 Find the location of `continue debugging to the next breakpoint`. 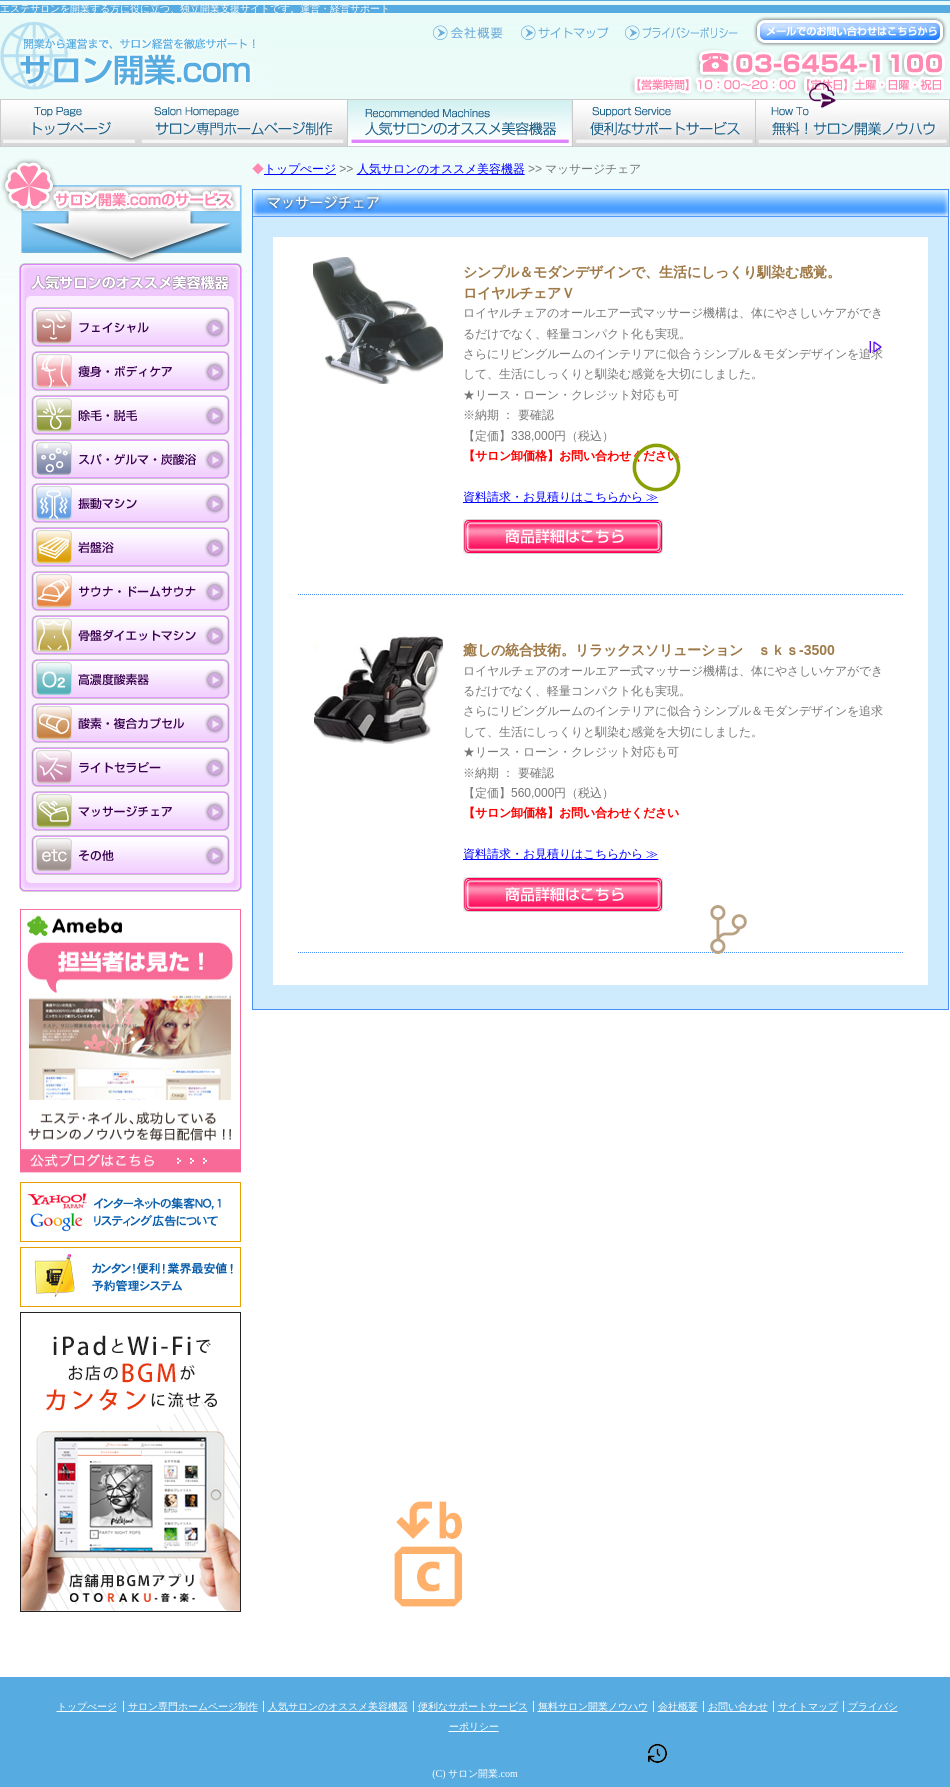

continue debugging to the next breakpoint is located at coordinates (875, 347).